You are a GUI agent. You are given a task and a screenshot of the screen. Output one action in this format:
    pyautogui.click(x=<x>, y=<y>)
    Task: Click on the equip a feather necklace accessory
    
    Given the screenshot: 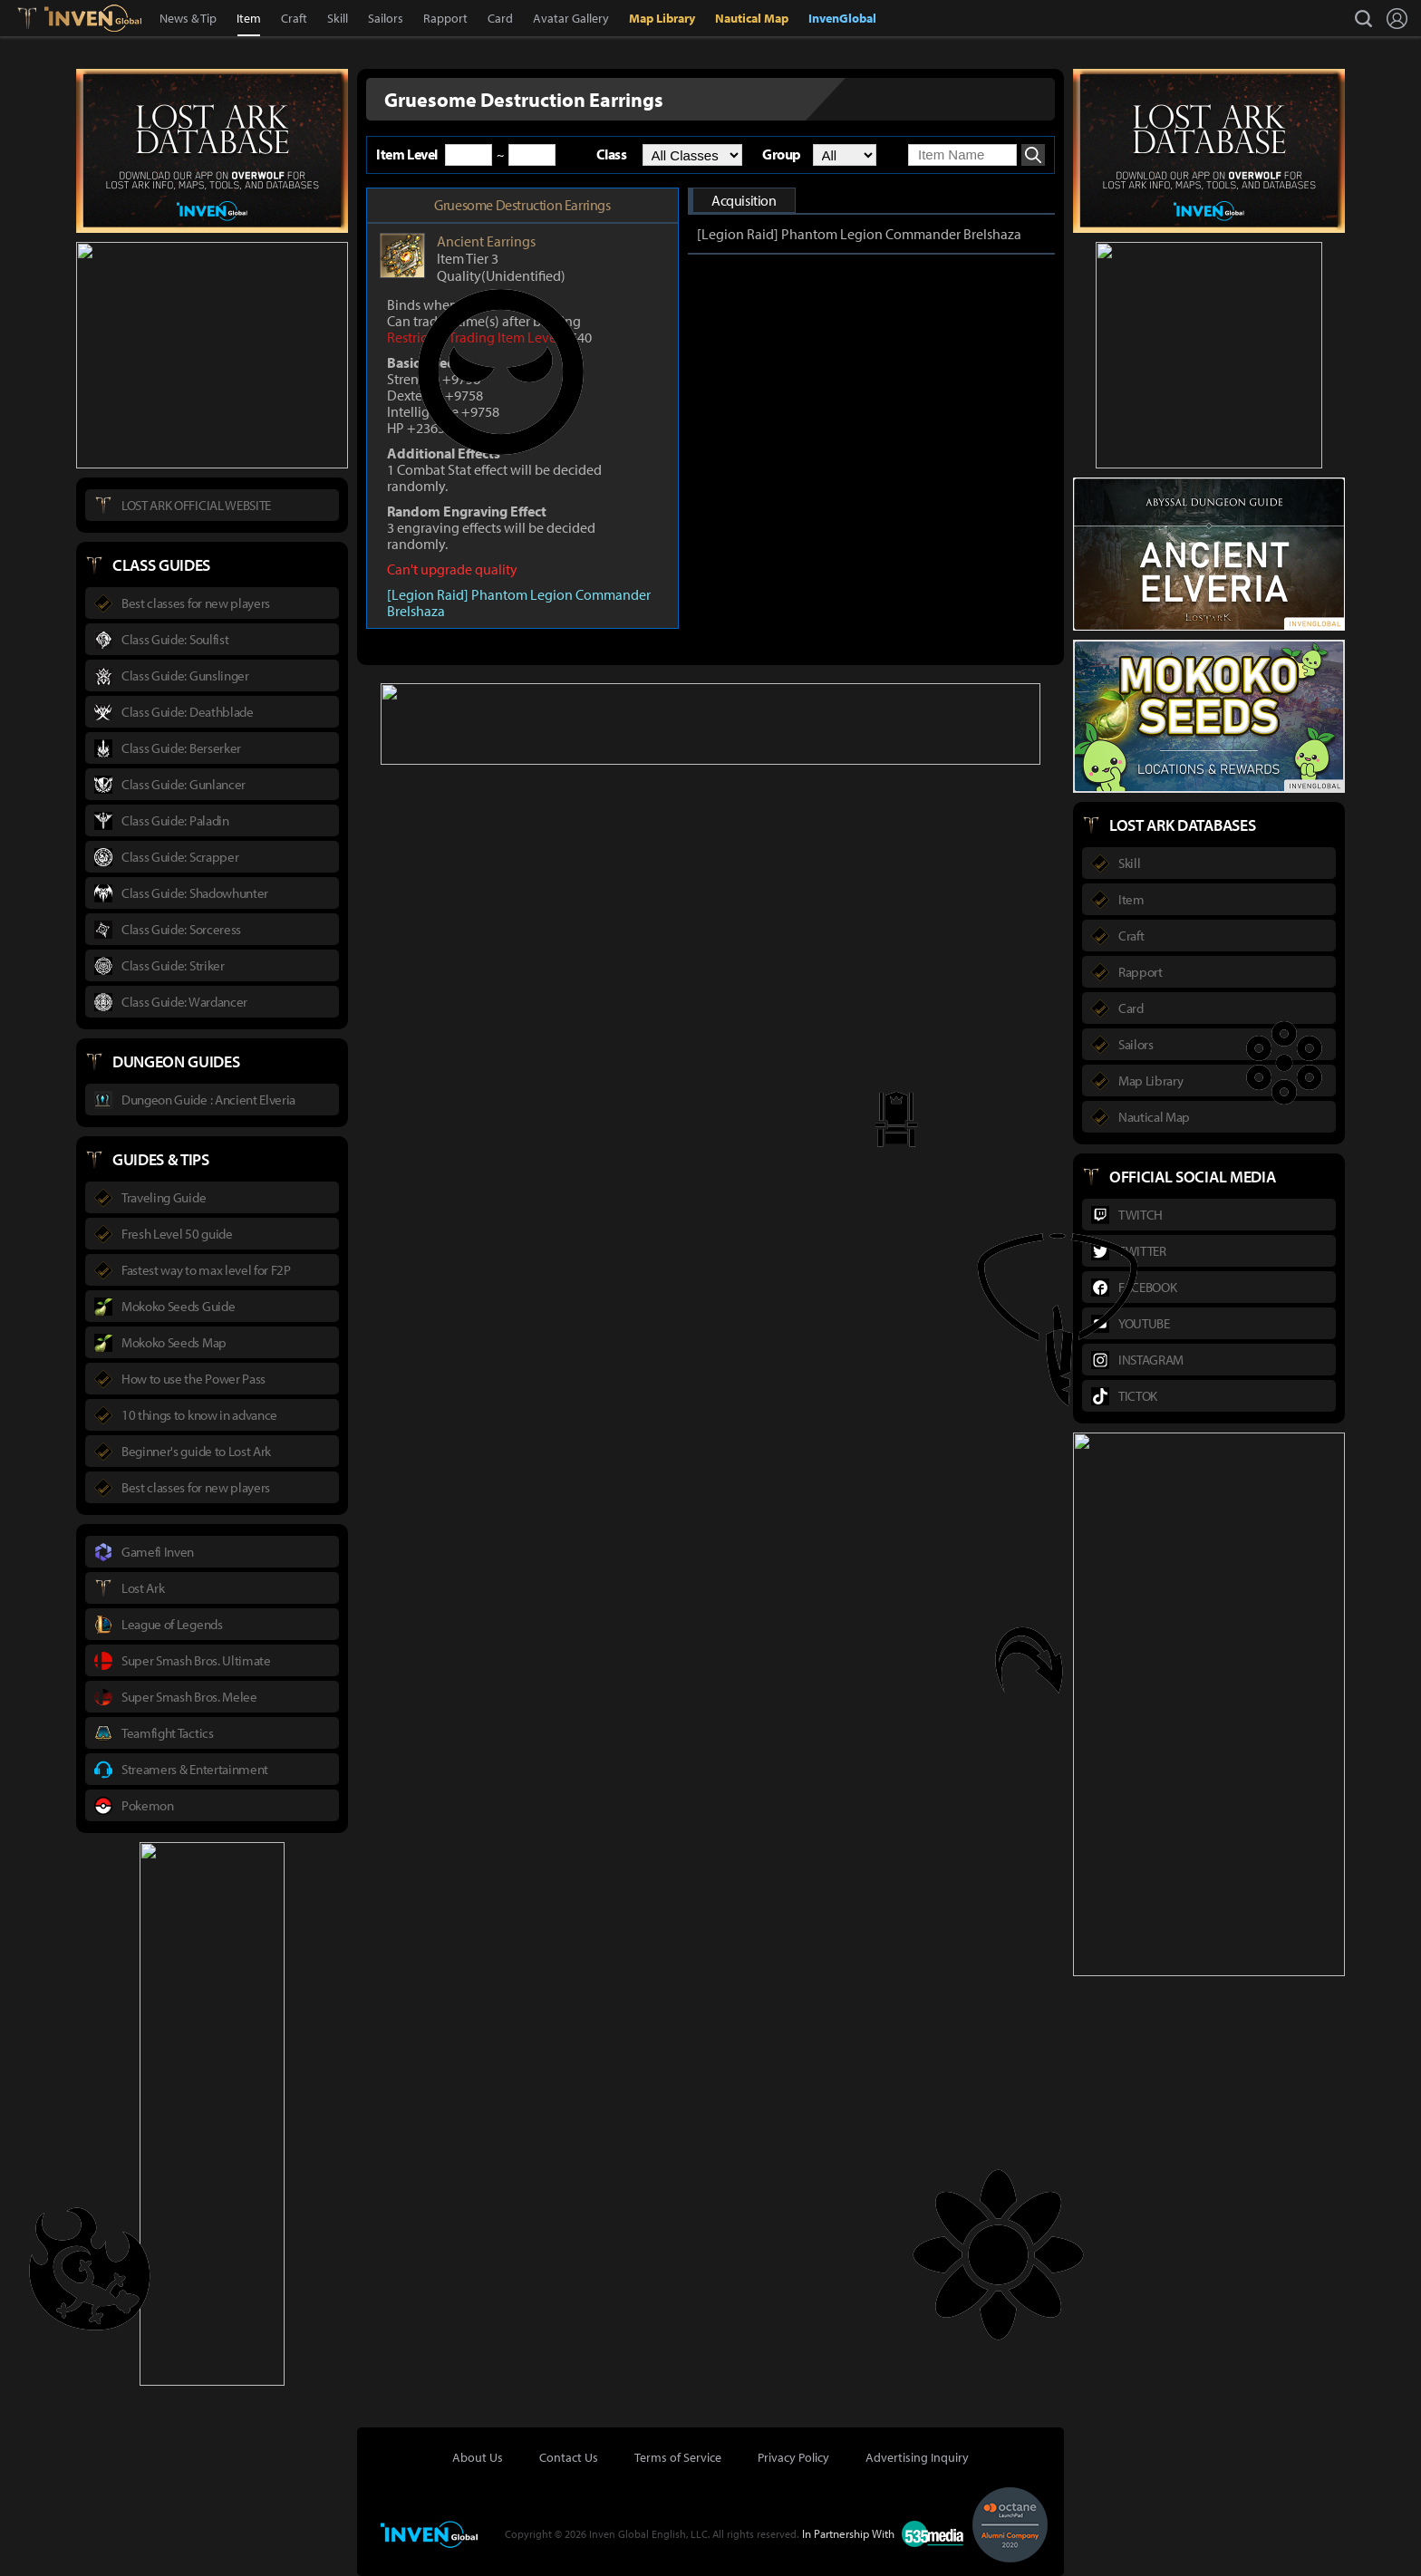 What is the action you would take?
    pyautogui.click(x=1058, y=1318)
    